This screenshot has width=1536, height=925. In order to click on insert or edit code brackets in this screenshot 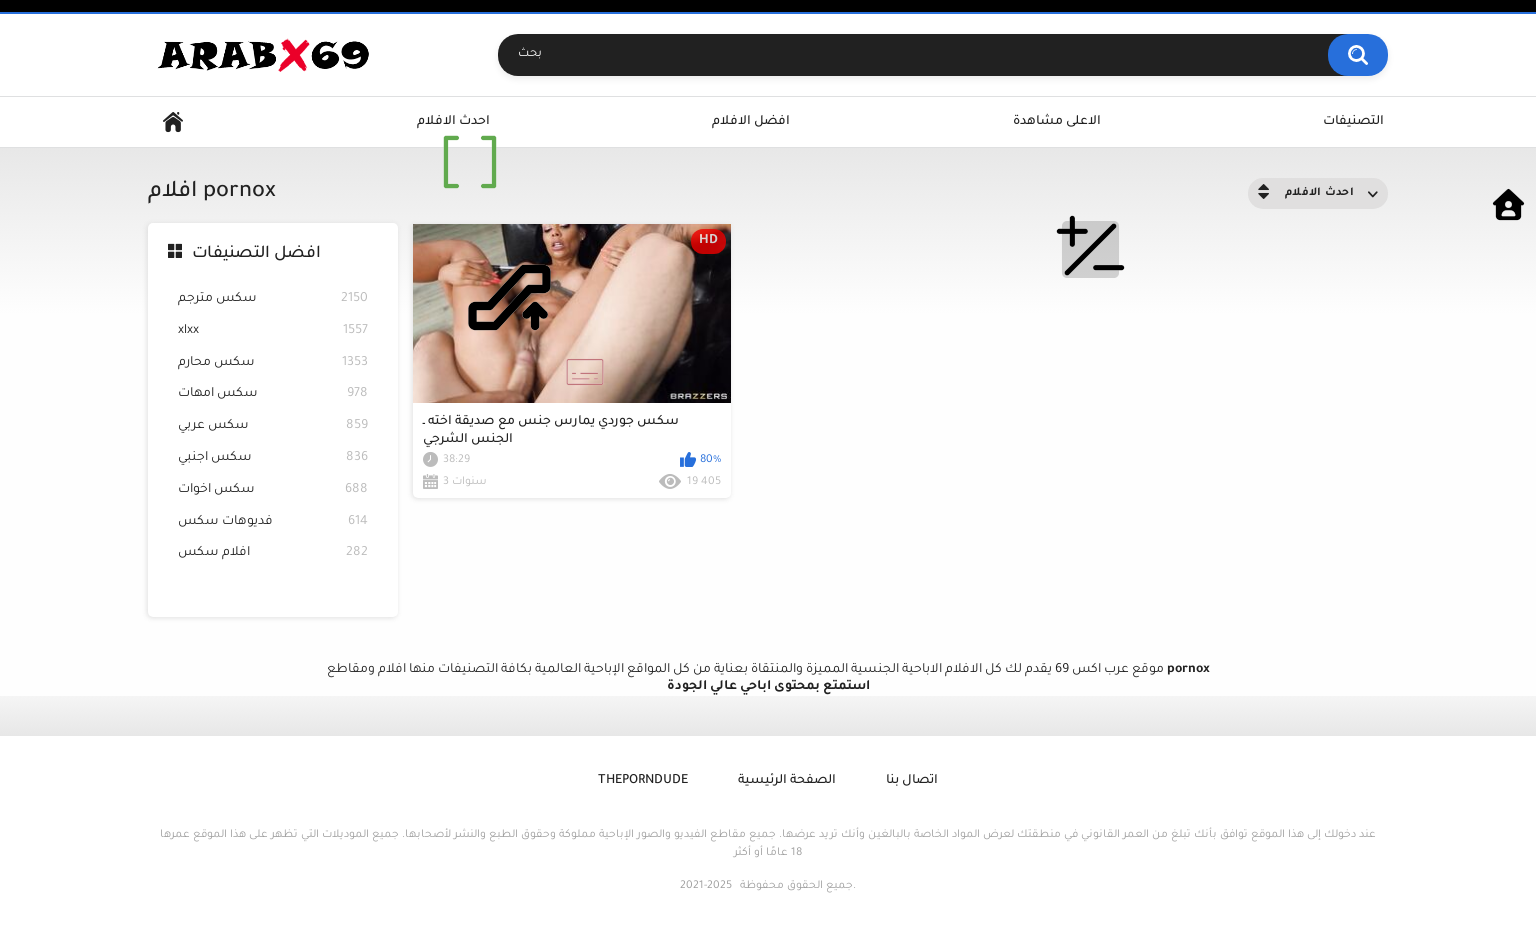, I will do `click(470, 162)`.